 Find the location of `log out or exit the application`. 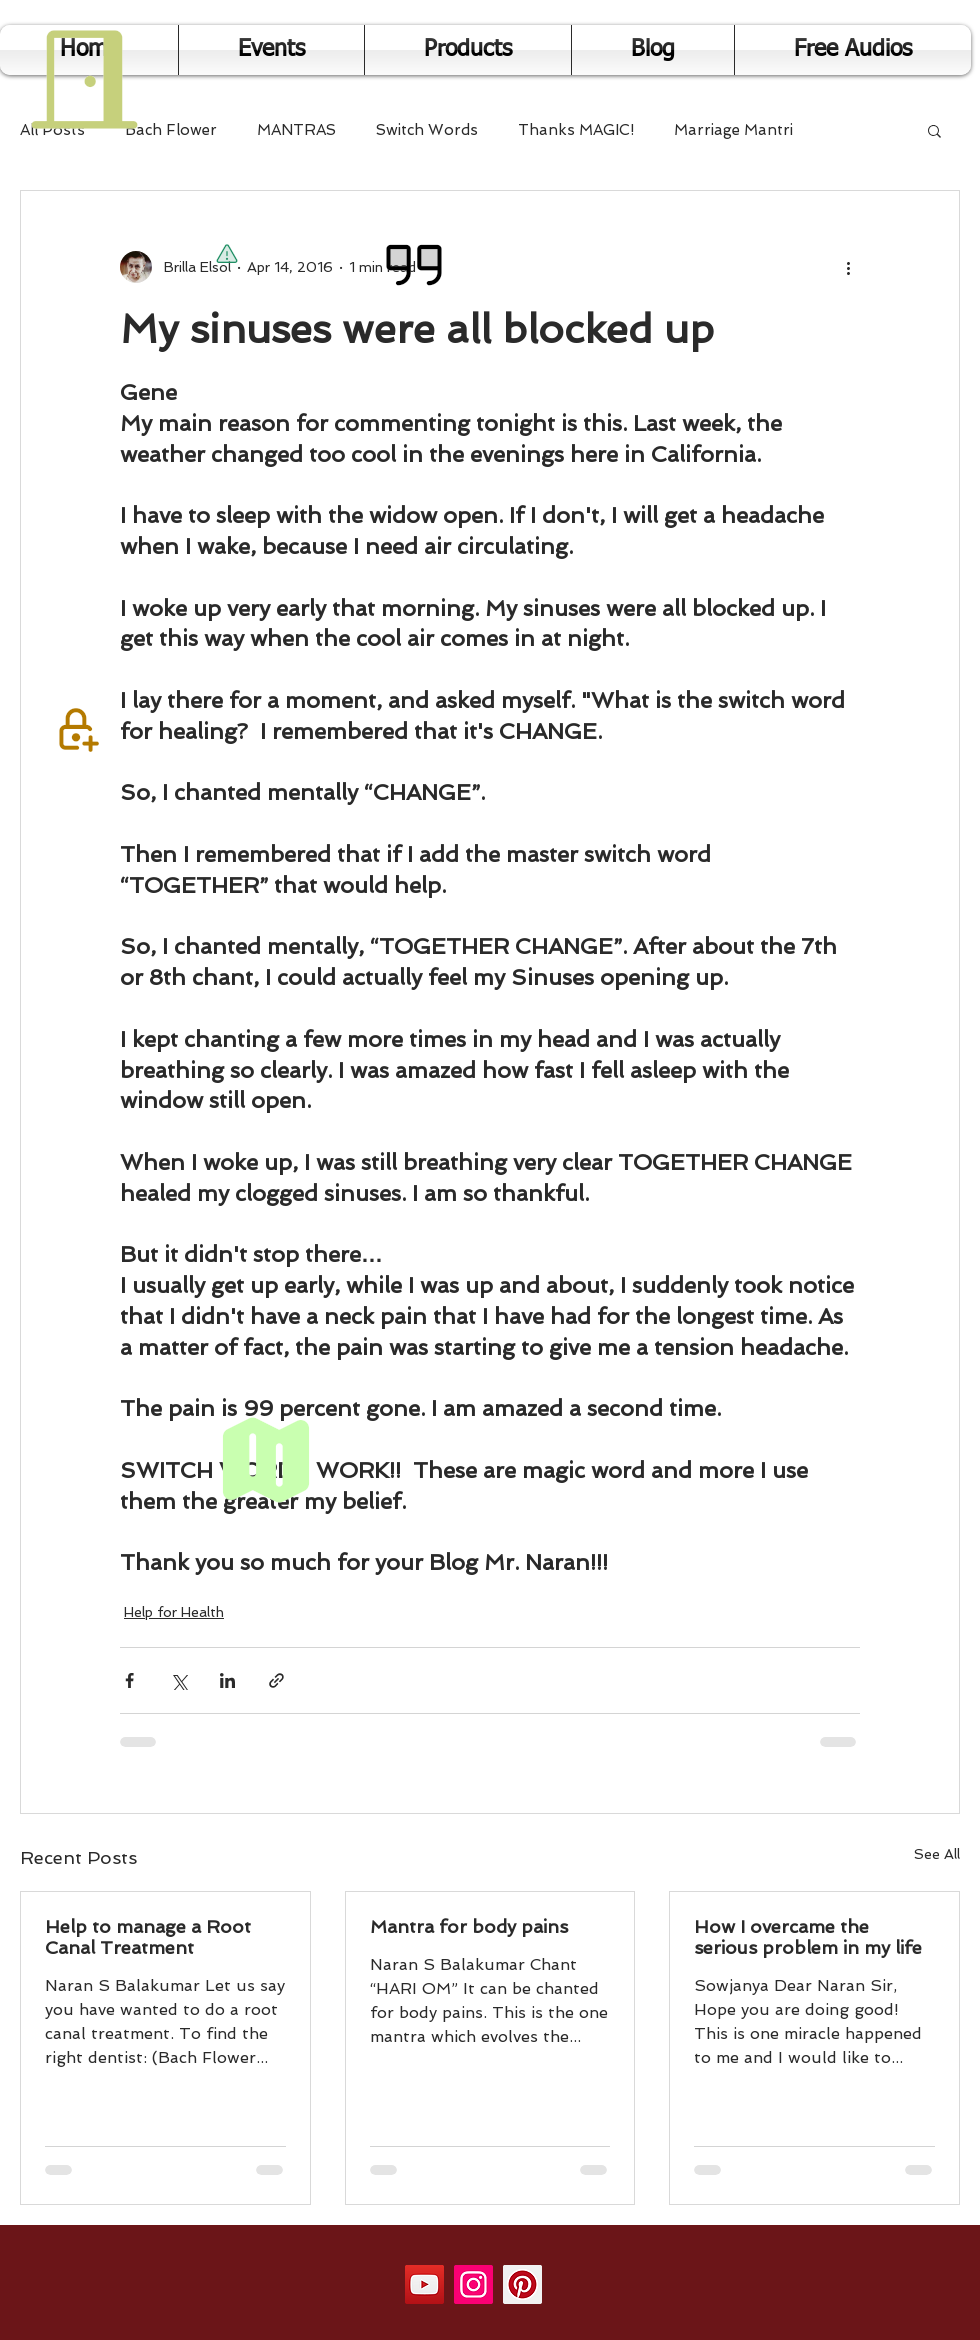

log out or exit the application is located at coordinates (84, 79).